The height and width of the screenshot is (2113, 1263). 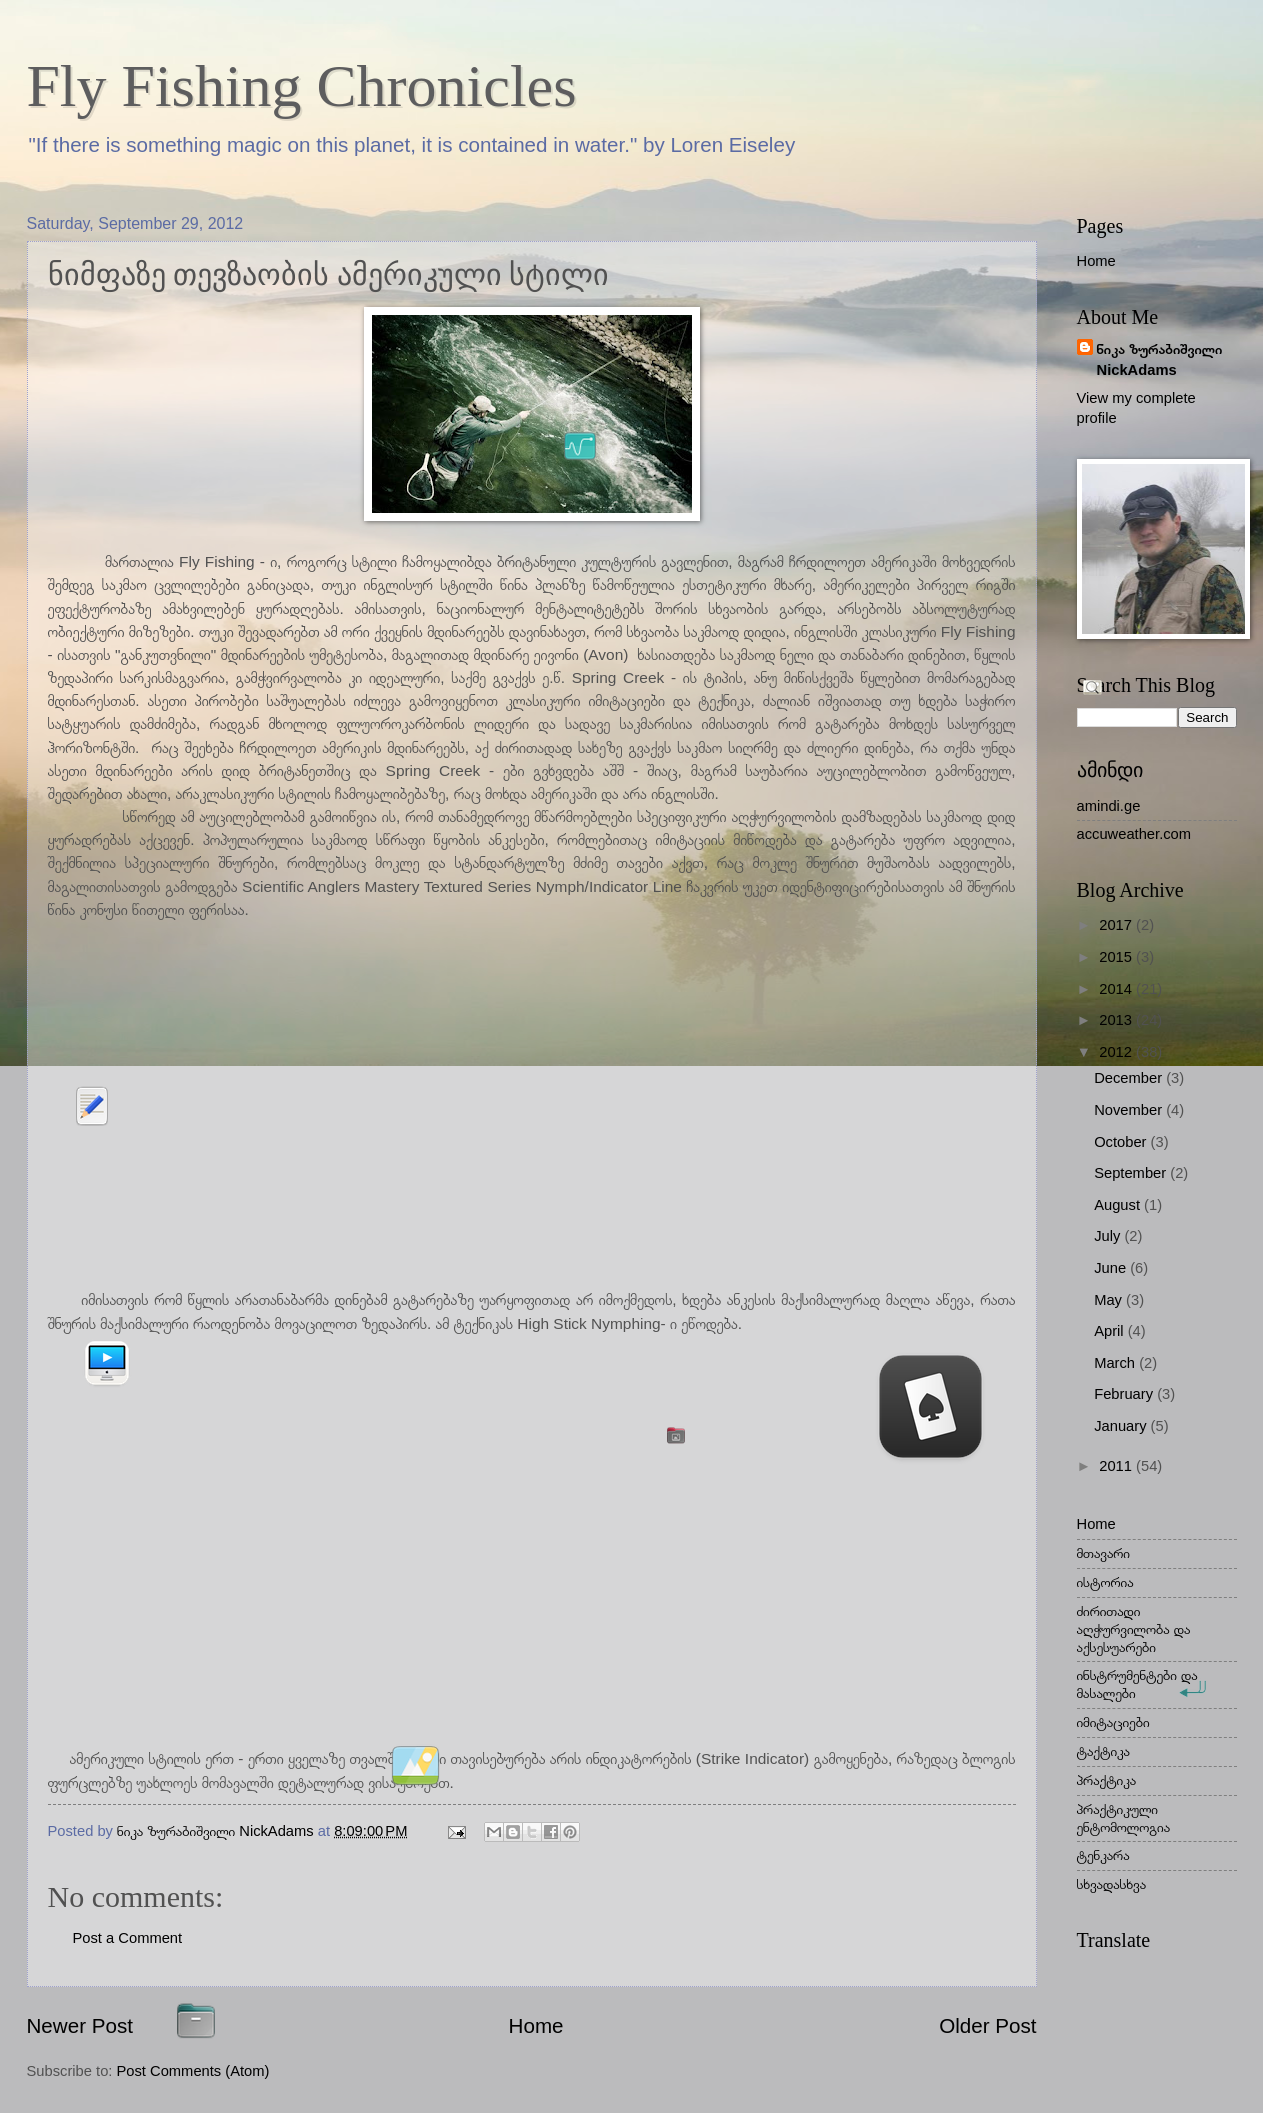 I want to click on open the photo gallery app, so click(x=415, y=1765).